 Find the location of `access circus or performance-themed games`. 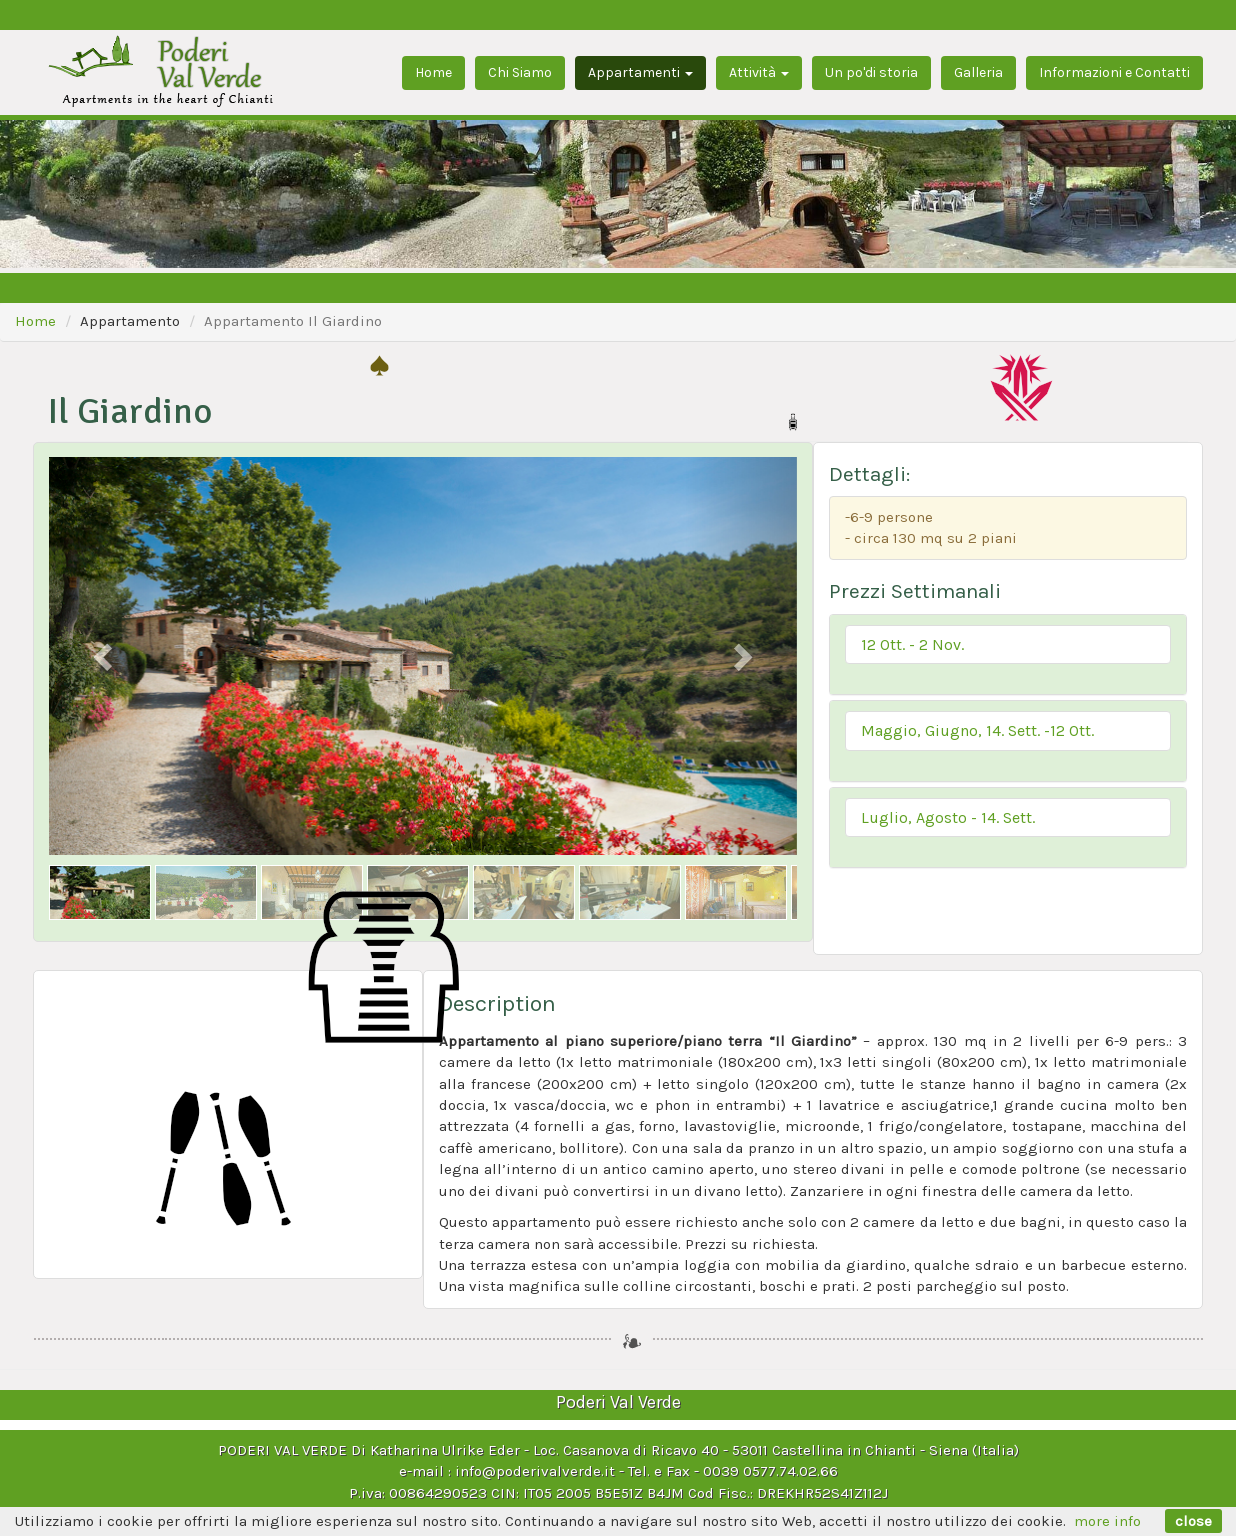

access circus or performance-themed games is located at coordinates (223, 1158).